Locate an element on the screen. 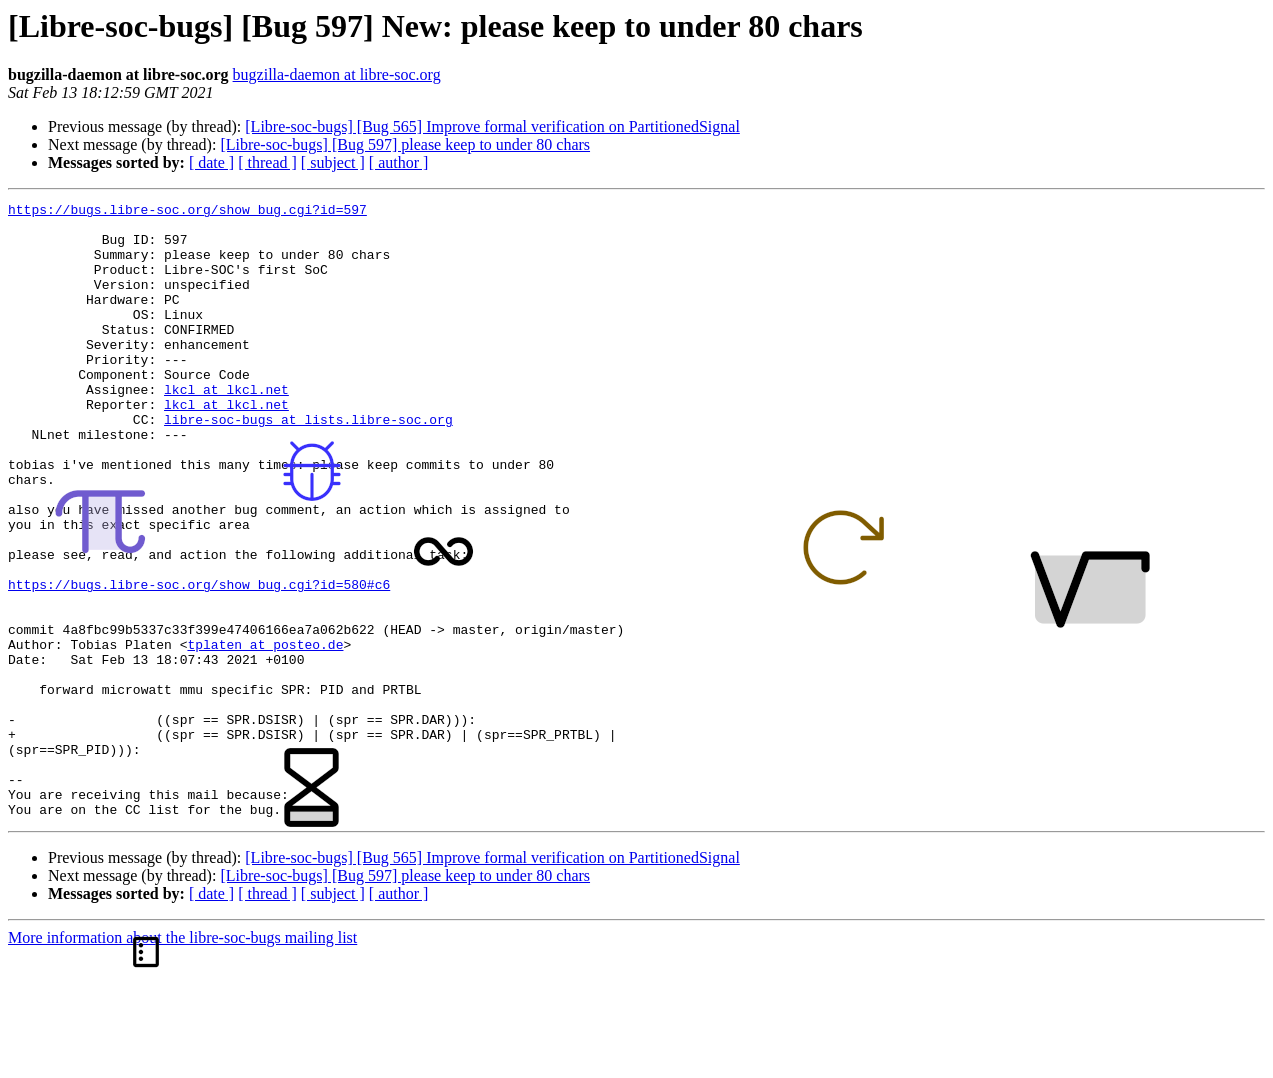 This screenshot has width=1273, height=1078. refresh or reload content is located at coordinates (840, 547).